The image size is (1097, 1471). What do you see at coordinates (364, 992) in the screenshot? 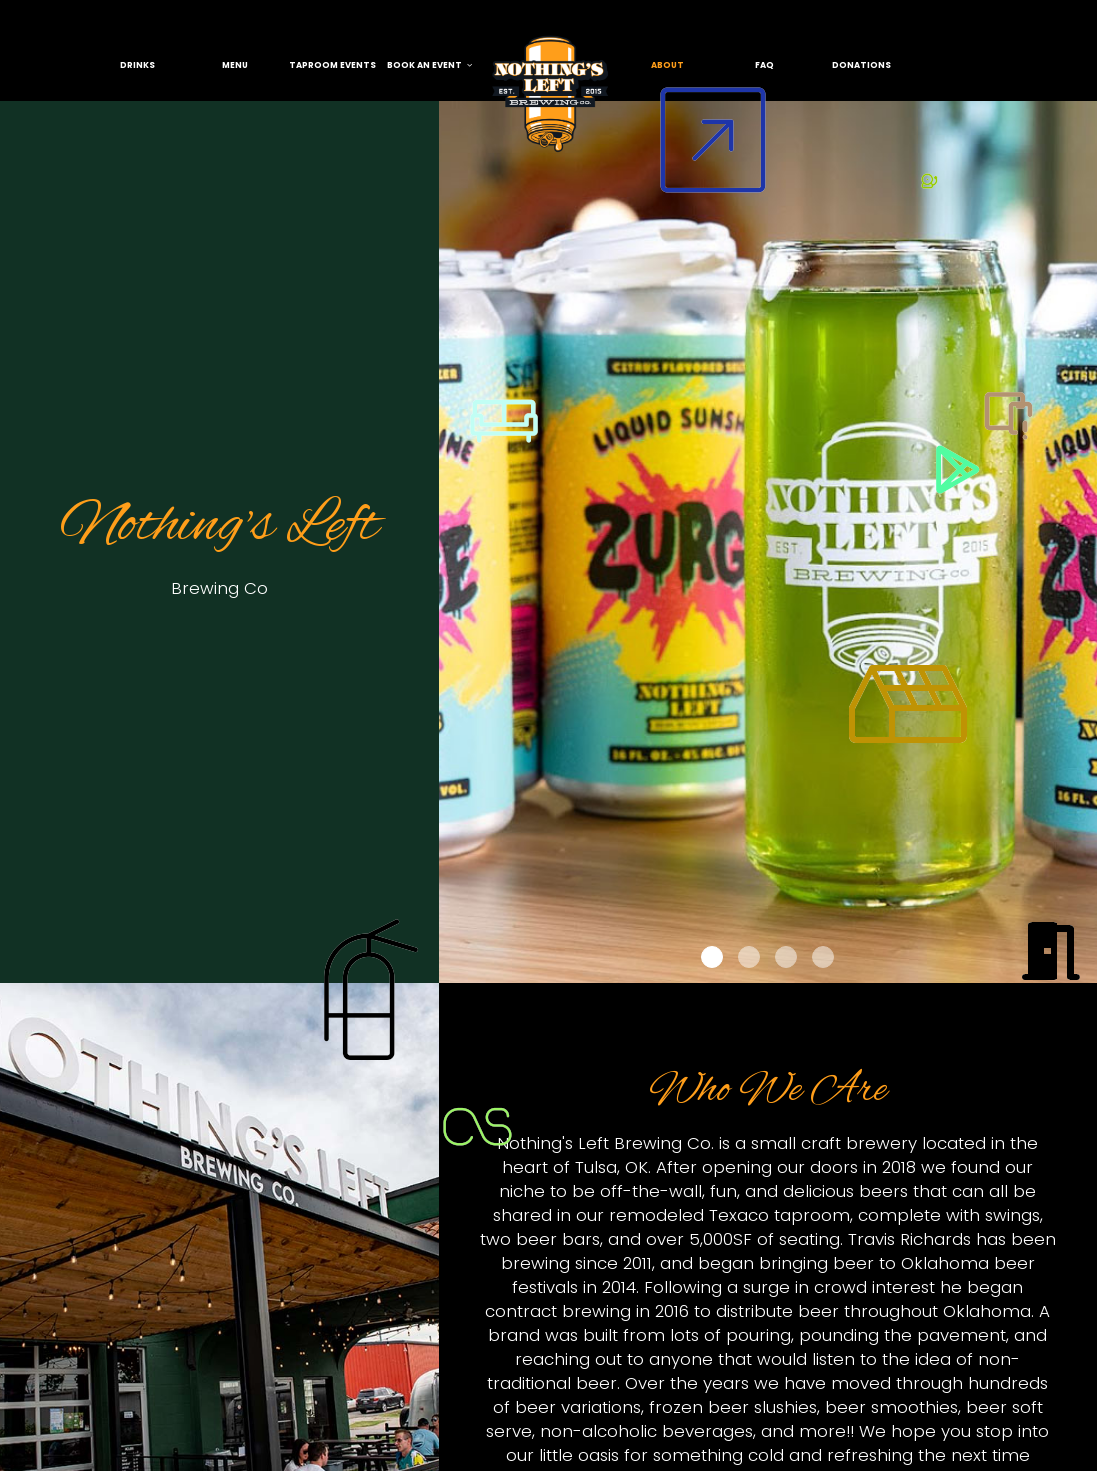
I see `access fire safety information` at bounding box center [364, 992].